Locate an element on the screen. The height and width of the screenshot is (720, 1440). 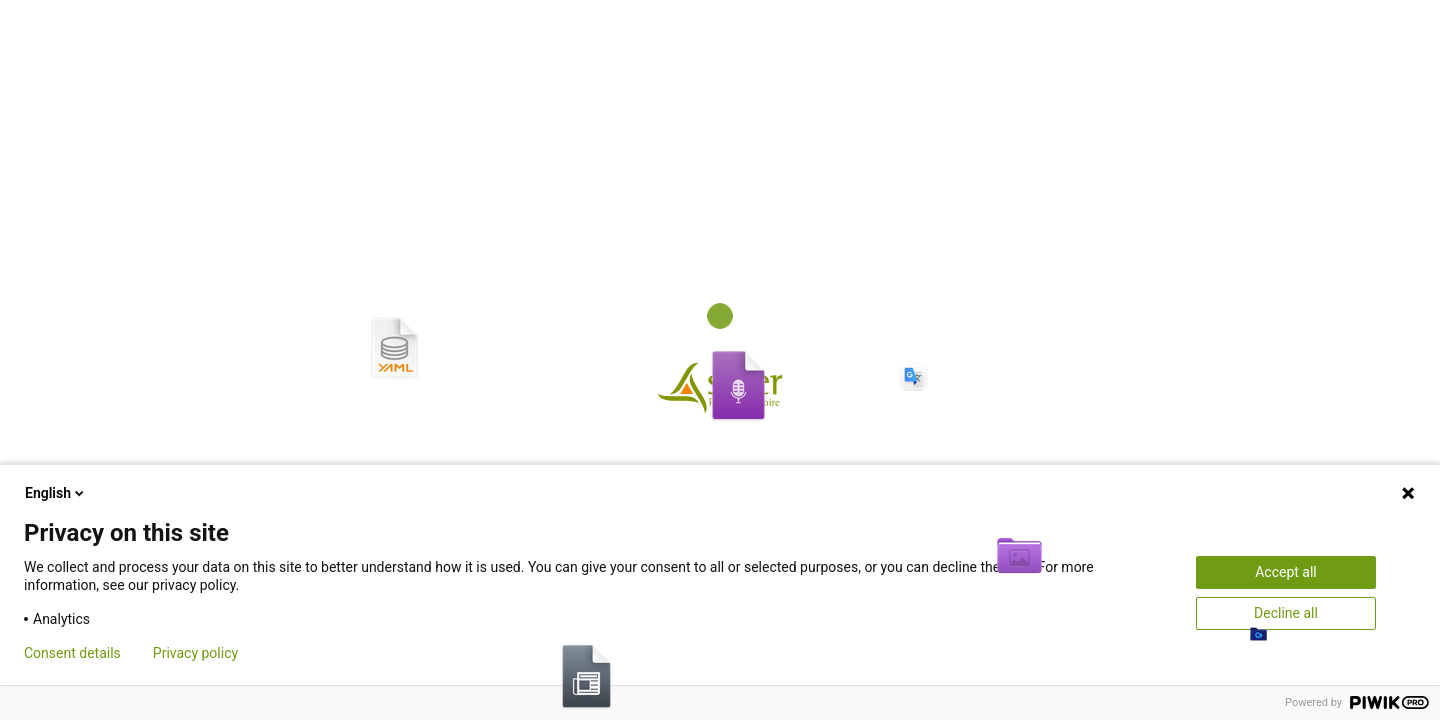
open your images folder is located at coordinates (1019, 555).